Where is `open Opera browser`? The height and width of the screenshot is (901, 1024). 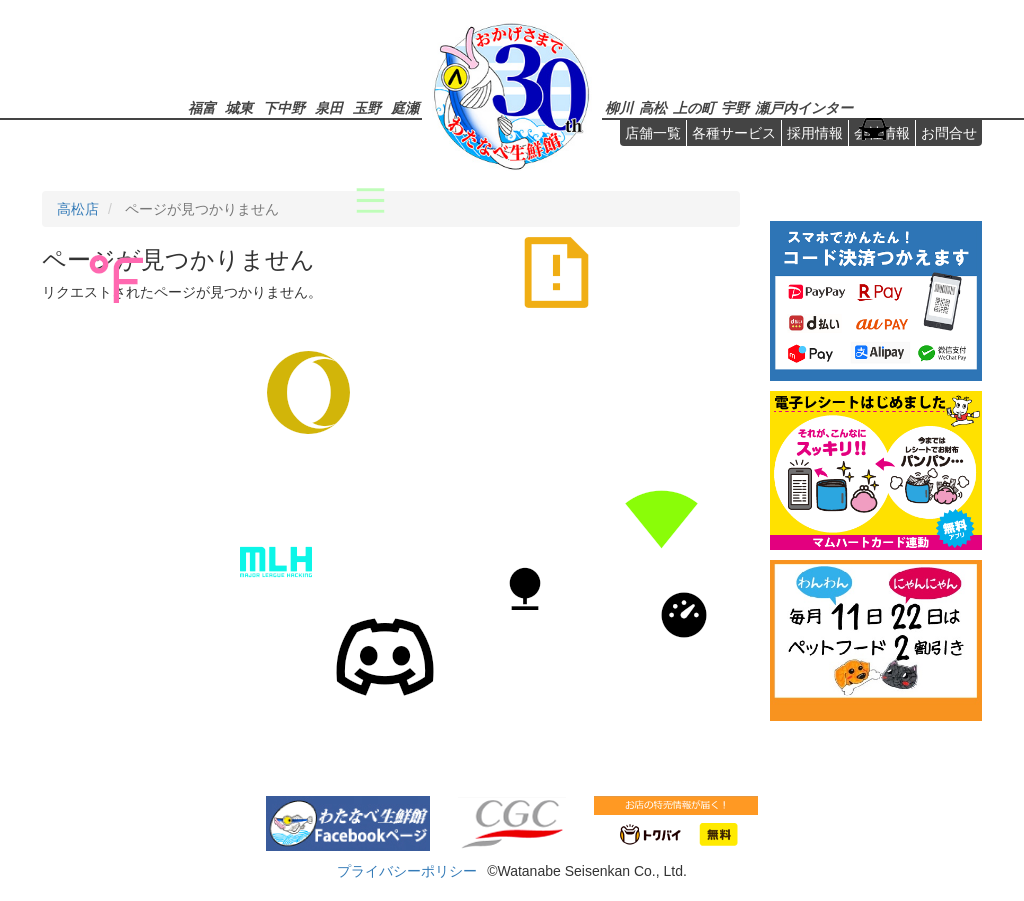
open Opera browser is located at coordinates (308, 392).